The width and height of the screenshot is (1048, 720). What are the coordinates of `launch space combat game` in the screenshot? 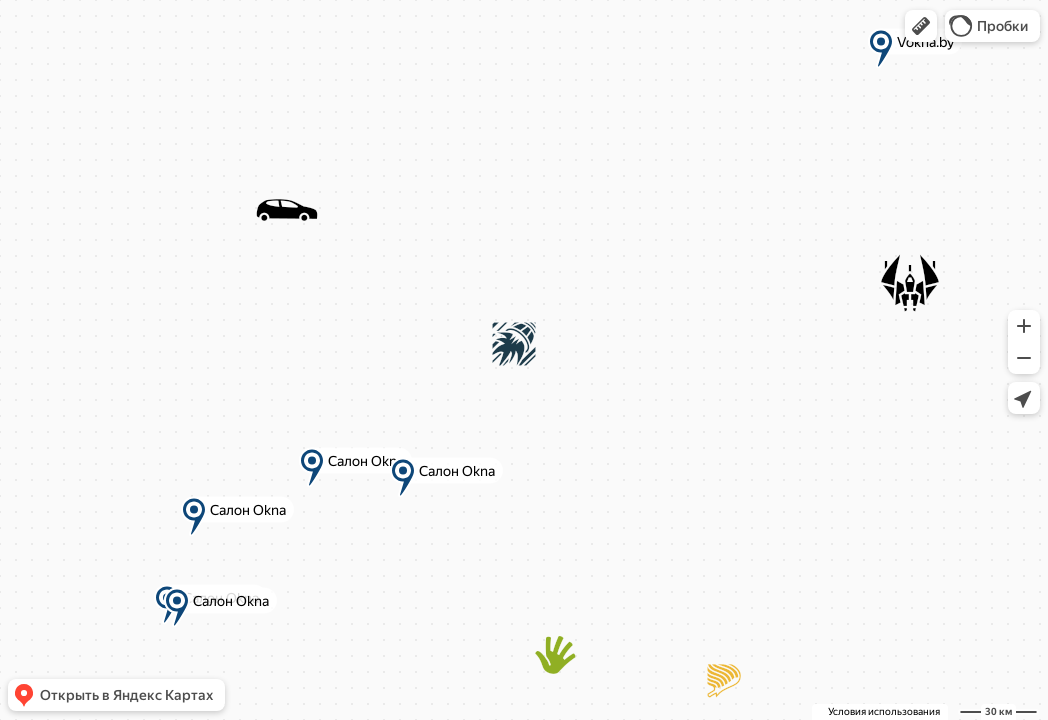 It's located at (910, 283).